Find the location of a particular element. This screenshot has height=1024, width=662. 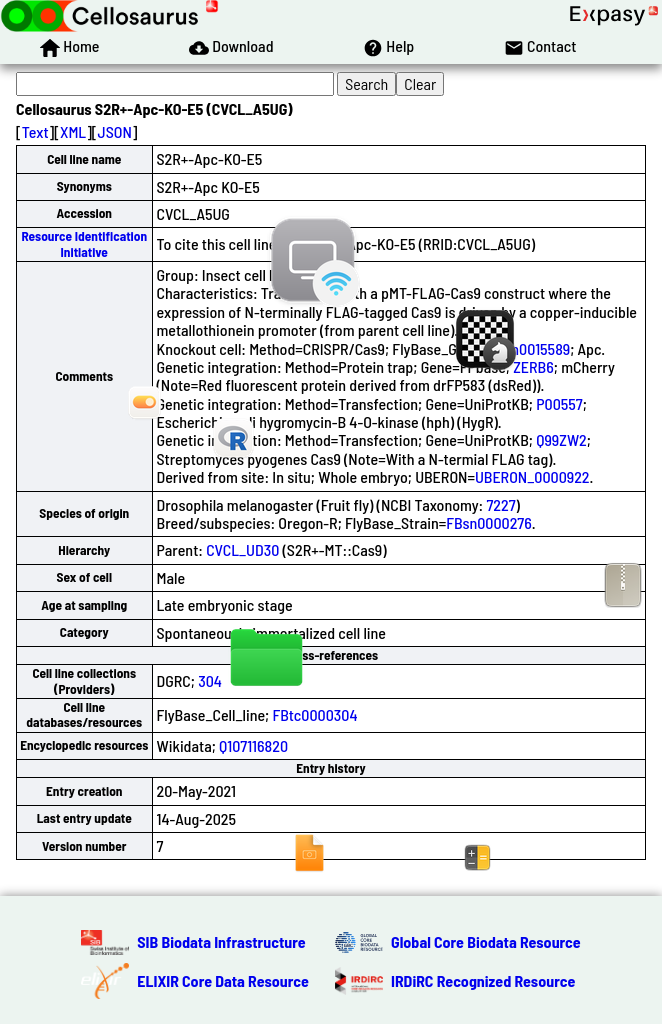

open R statistical computing application is located at coordinates (233, 438).